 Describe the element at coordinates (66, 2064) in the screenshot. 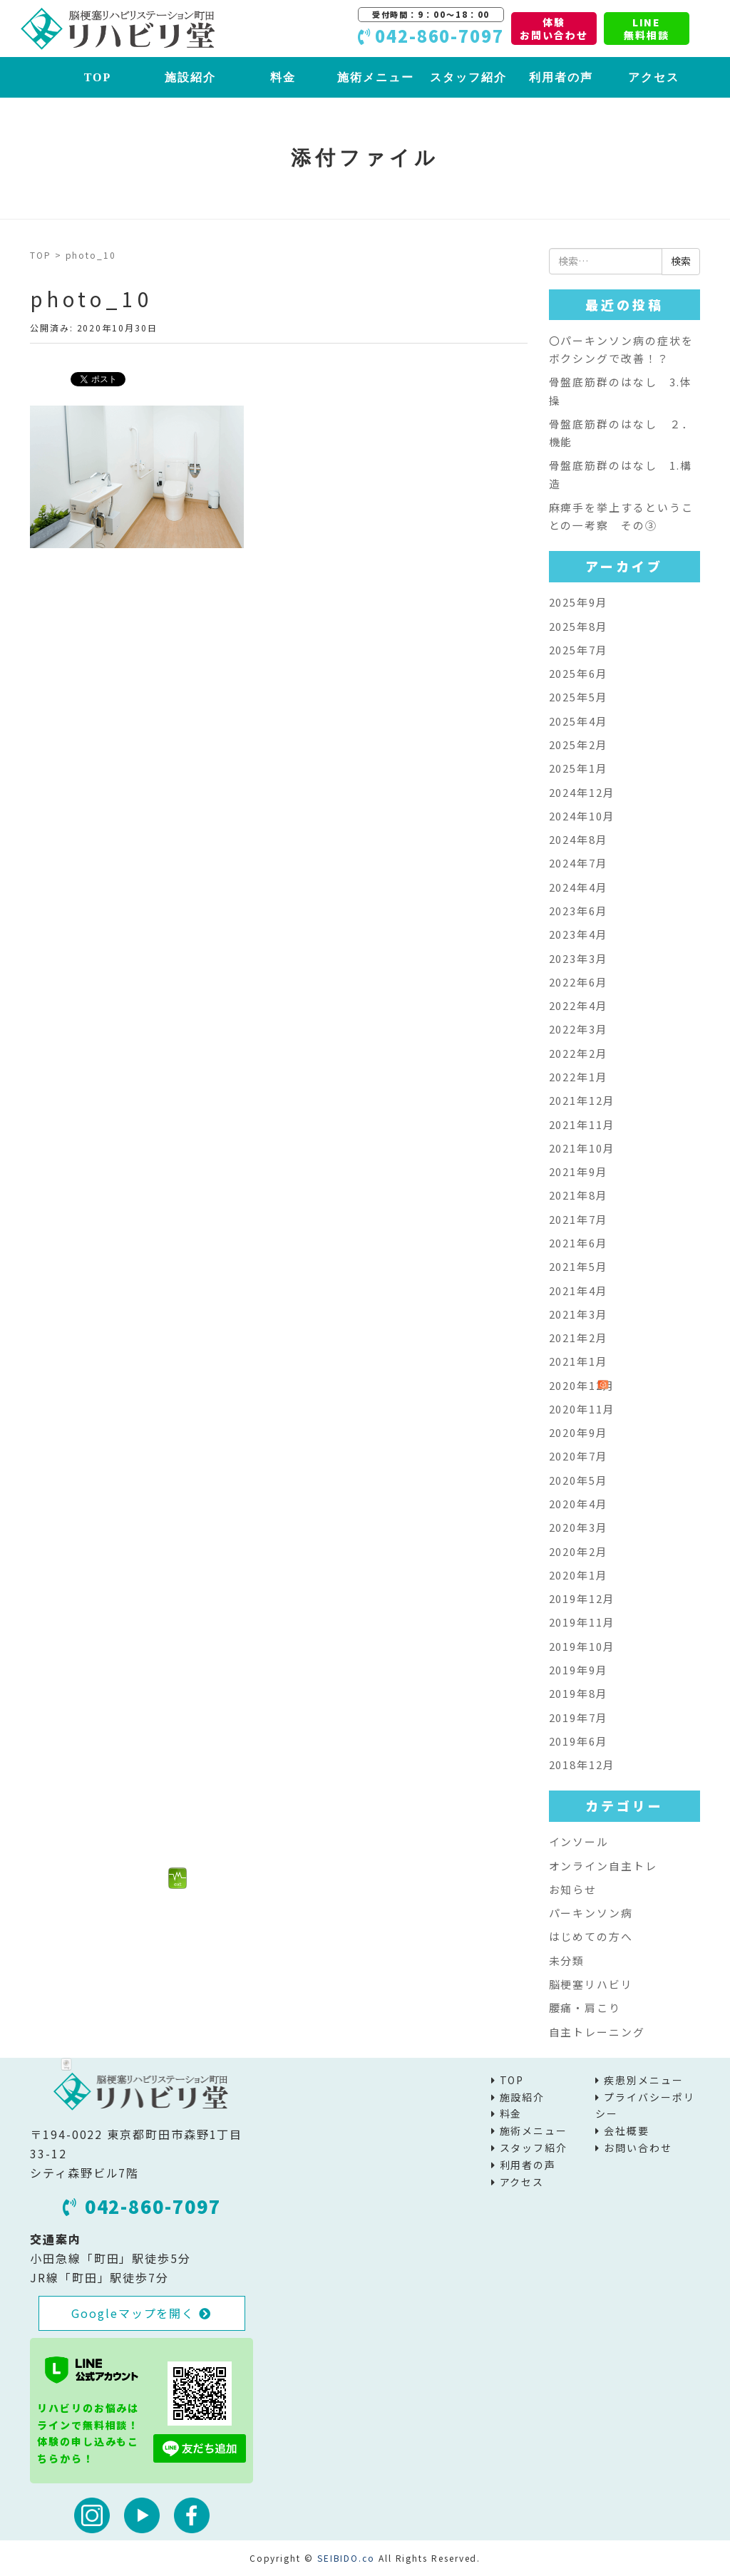

I see `a raw disk image file` at that location.